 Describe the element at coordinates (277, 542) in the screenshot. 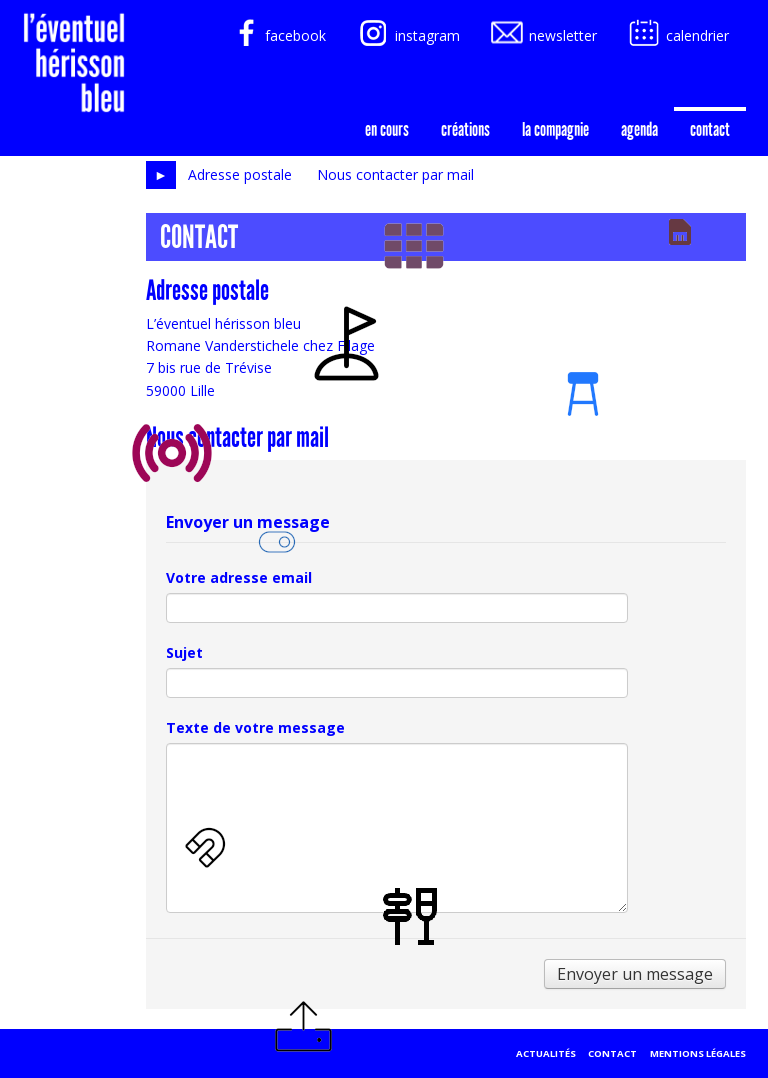

I see `toggle switch in the on position` at that location.